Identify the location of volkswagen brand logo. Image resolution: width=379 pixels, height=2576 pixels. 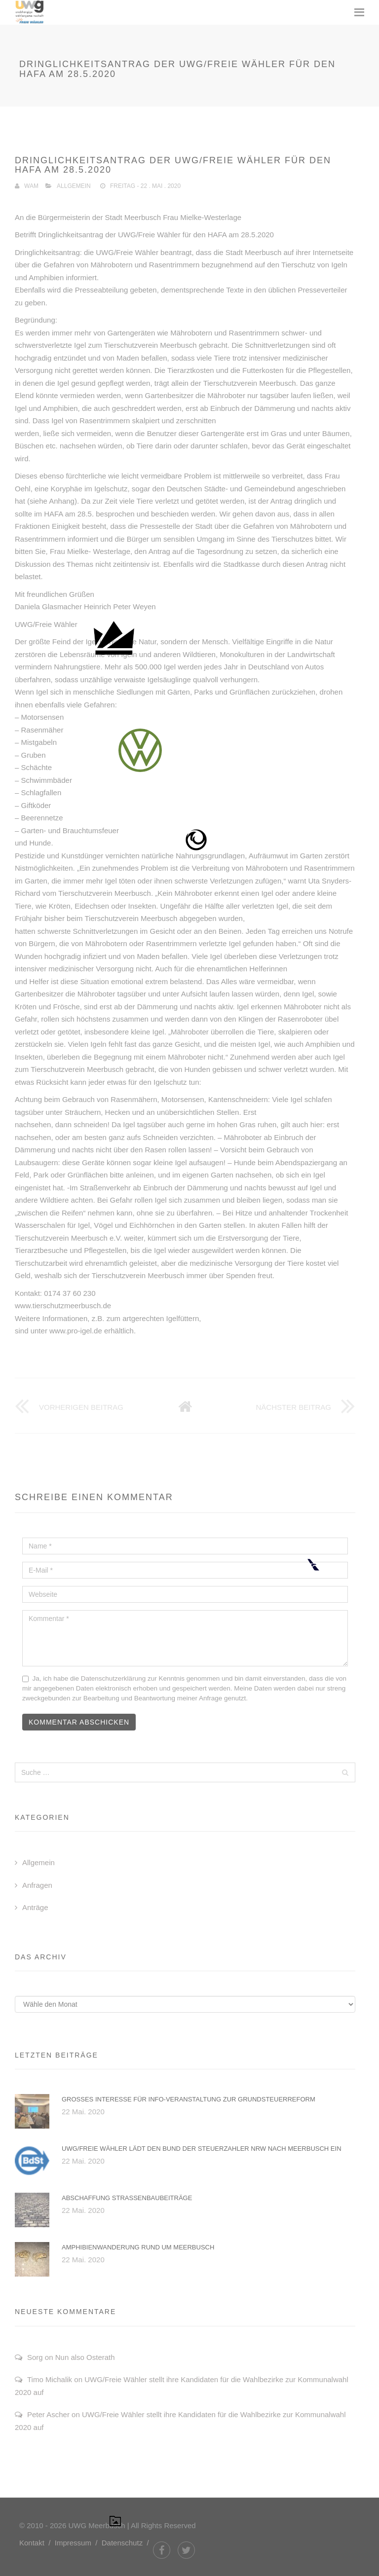
(140, 750).